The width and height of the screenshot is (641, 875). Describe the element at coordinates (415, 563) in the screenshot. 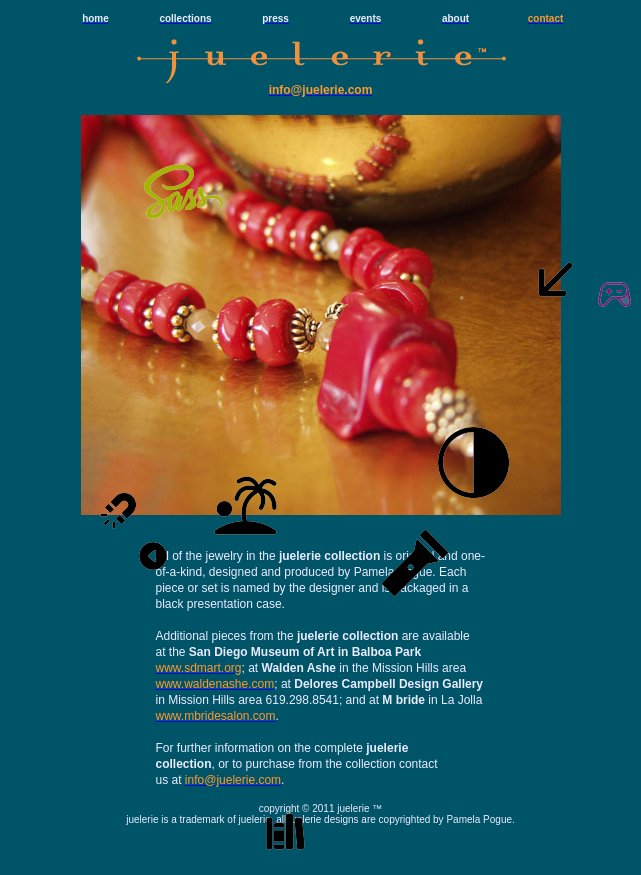

I see `toggle flashlight on/off` at that location.